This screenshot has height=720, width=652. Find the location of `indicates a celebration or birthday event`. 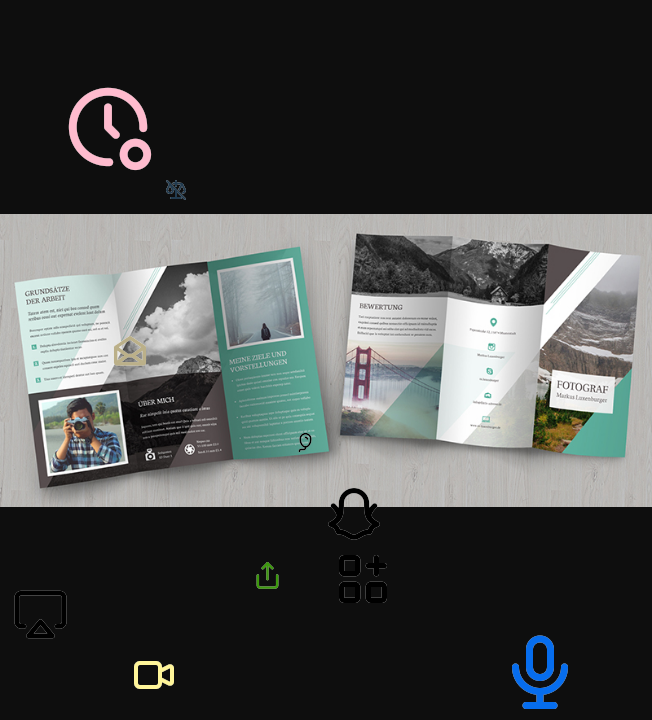

indicates a celebration or birthday event is located at coordinates (305, 442).